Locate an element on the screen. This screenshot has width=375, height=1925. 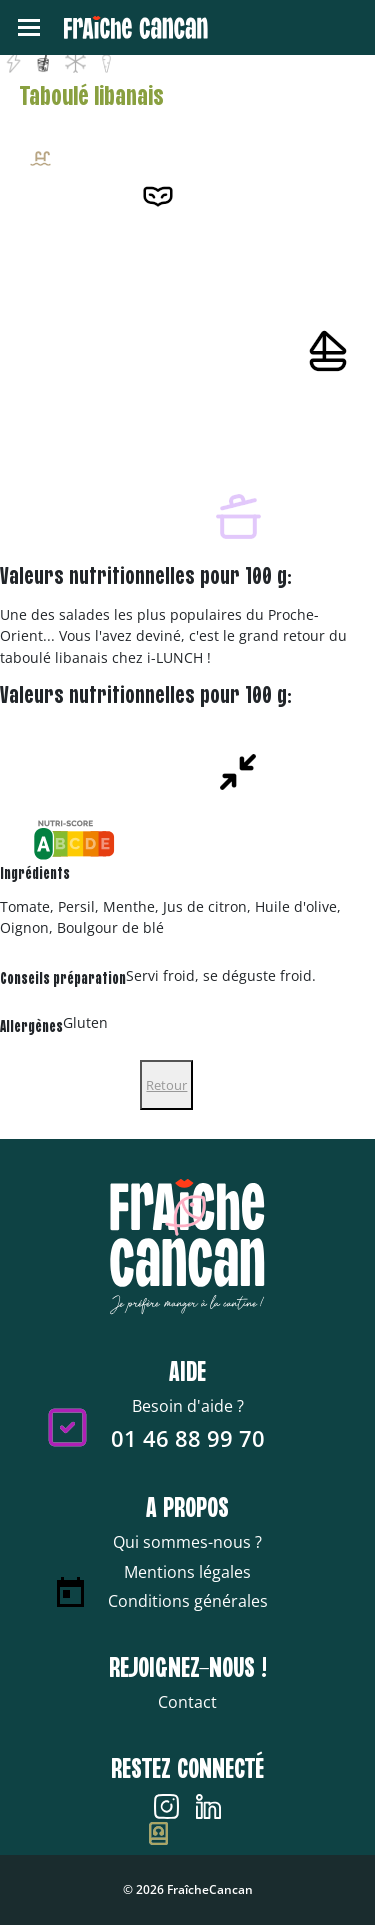
minimize or collapse window is located at coordinates (238, 772).